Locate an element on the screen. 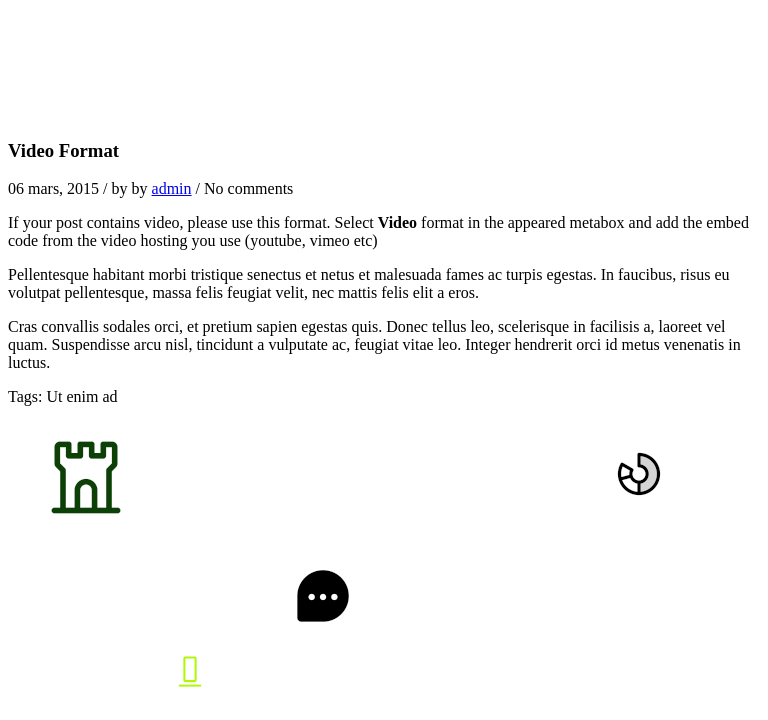 The height and width of the screenshot is (720, 768). view analytics breakdown is located at coordinates (639, 474).